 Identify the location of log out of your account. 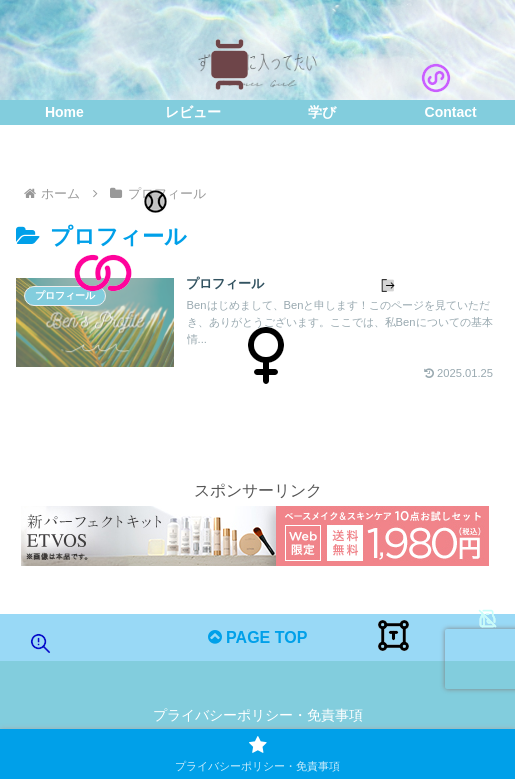
(387, 285).